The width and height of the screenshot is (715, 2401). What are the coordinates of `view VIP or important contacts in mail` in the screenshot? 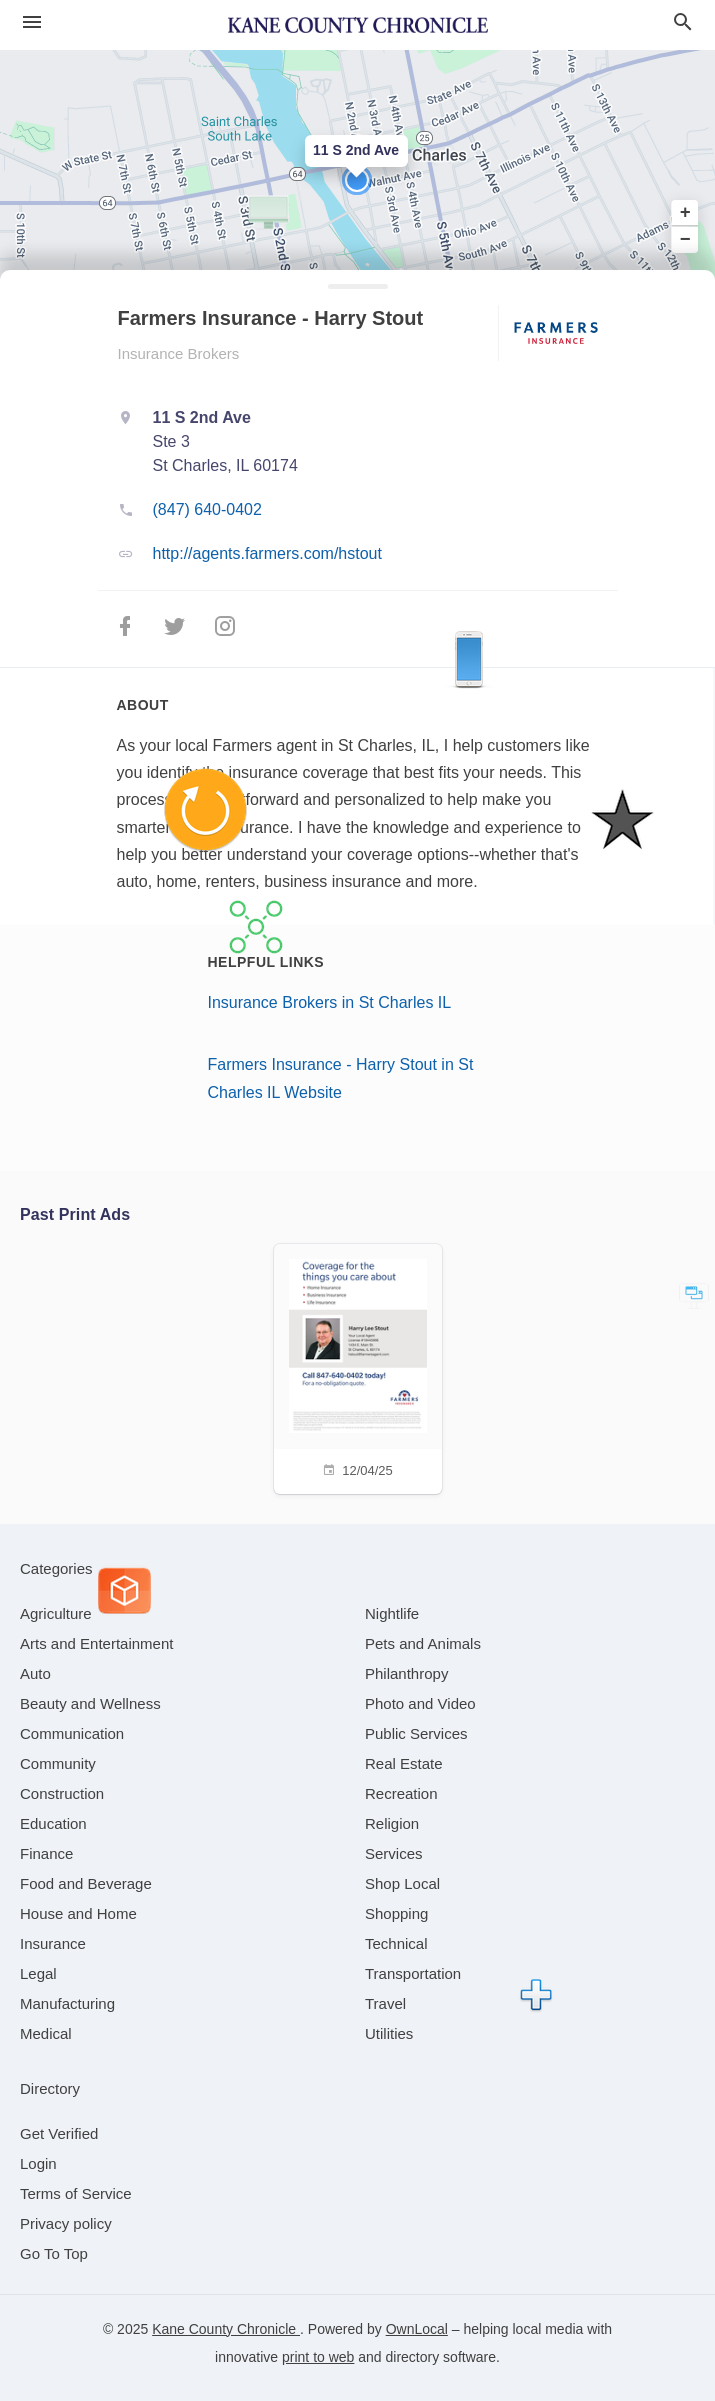 It's located at (622, 819).